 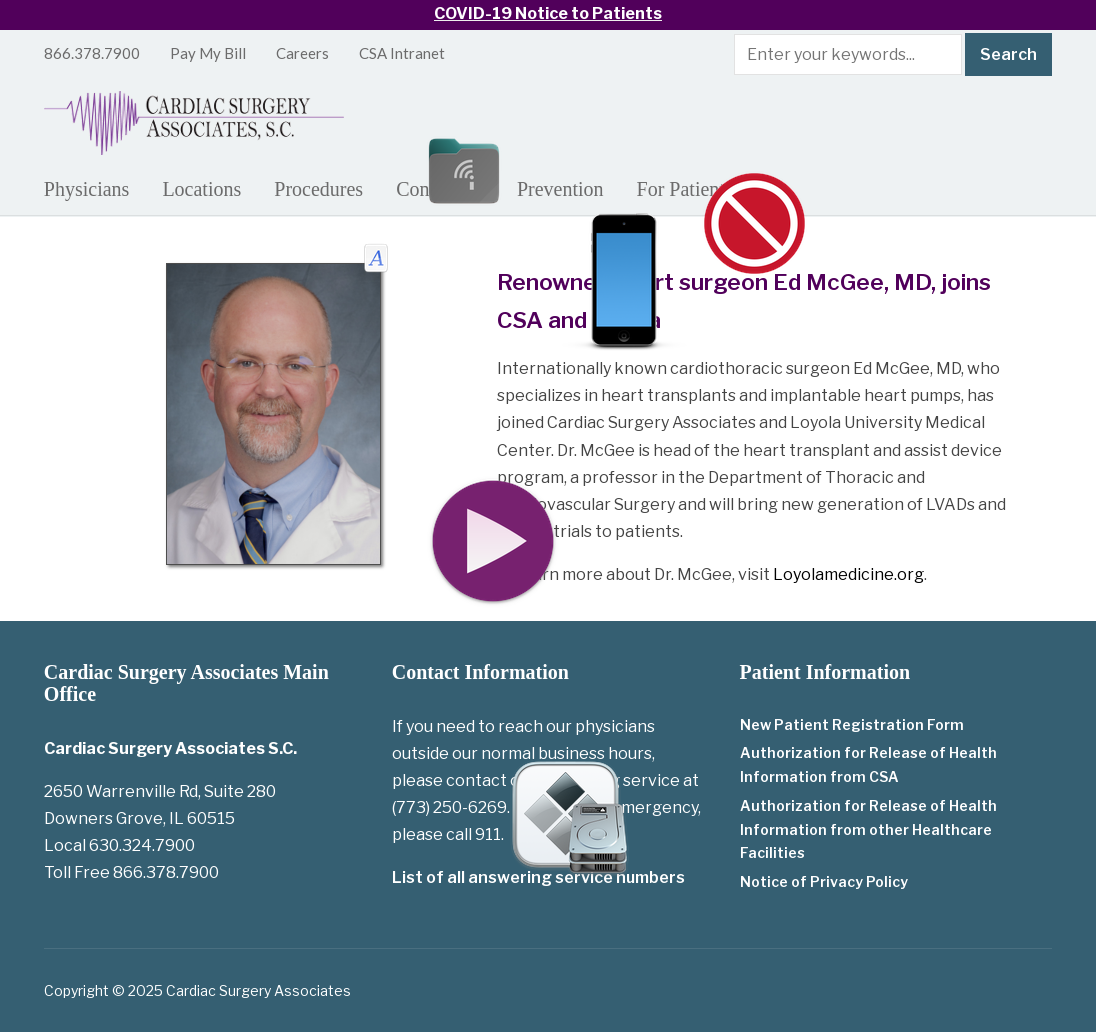 What do you see at coordinates (464, 171) in the screenshot?
I see `open insync cloud sync folder` at bounding box center [464, 171].